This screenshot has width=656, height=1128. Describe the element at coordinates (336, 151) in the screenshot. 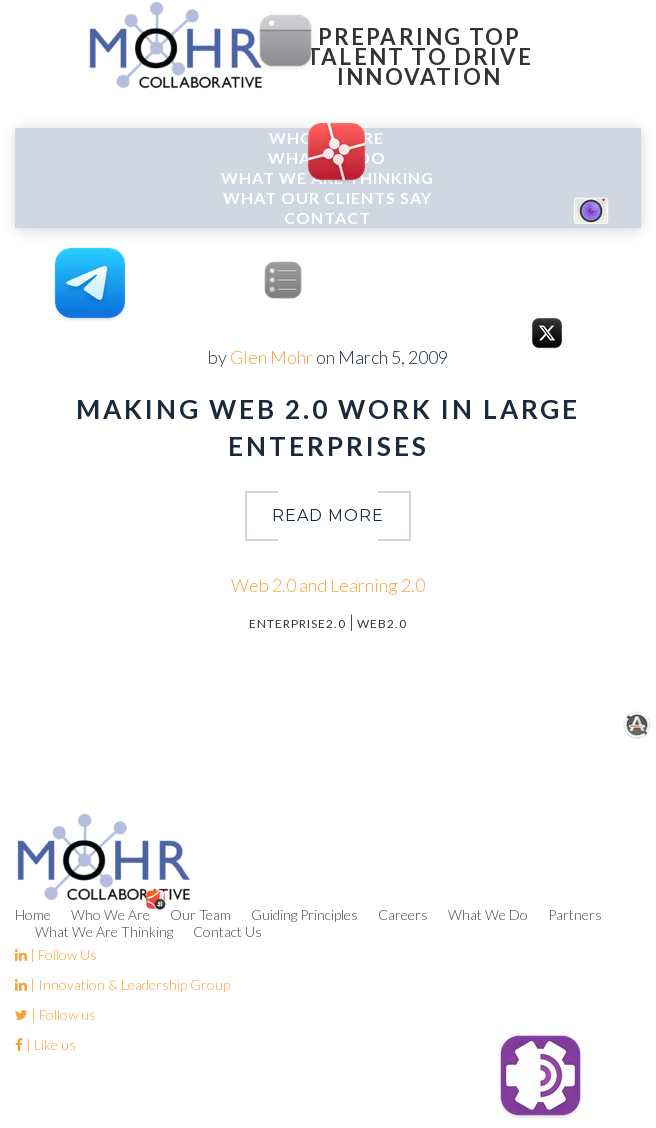

I see `open rygel media server application` at that location.